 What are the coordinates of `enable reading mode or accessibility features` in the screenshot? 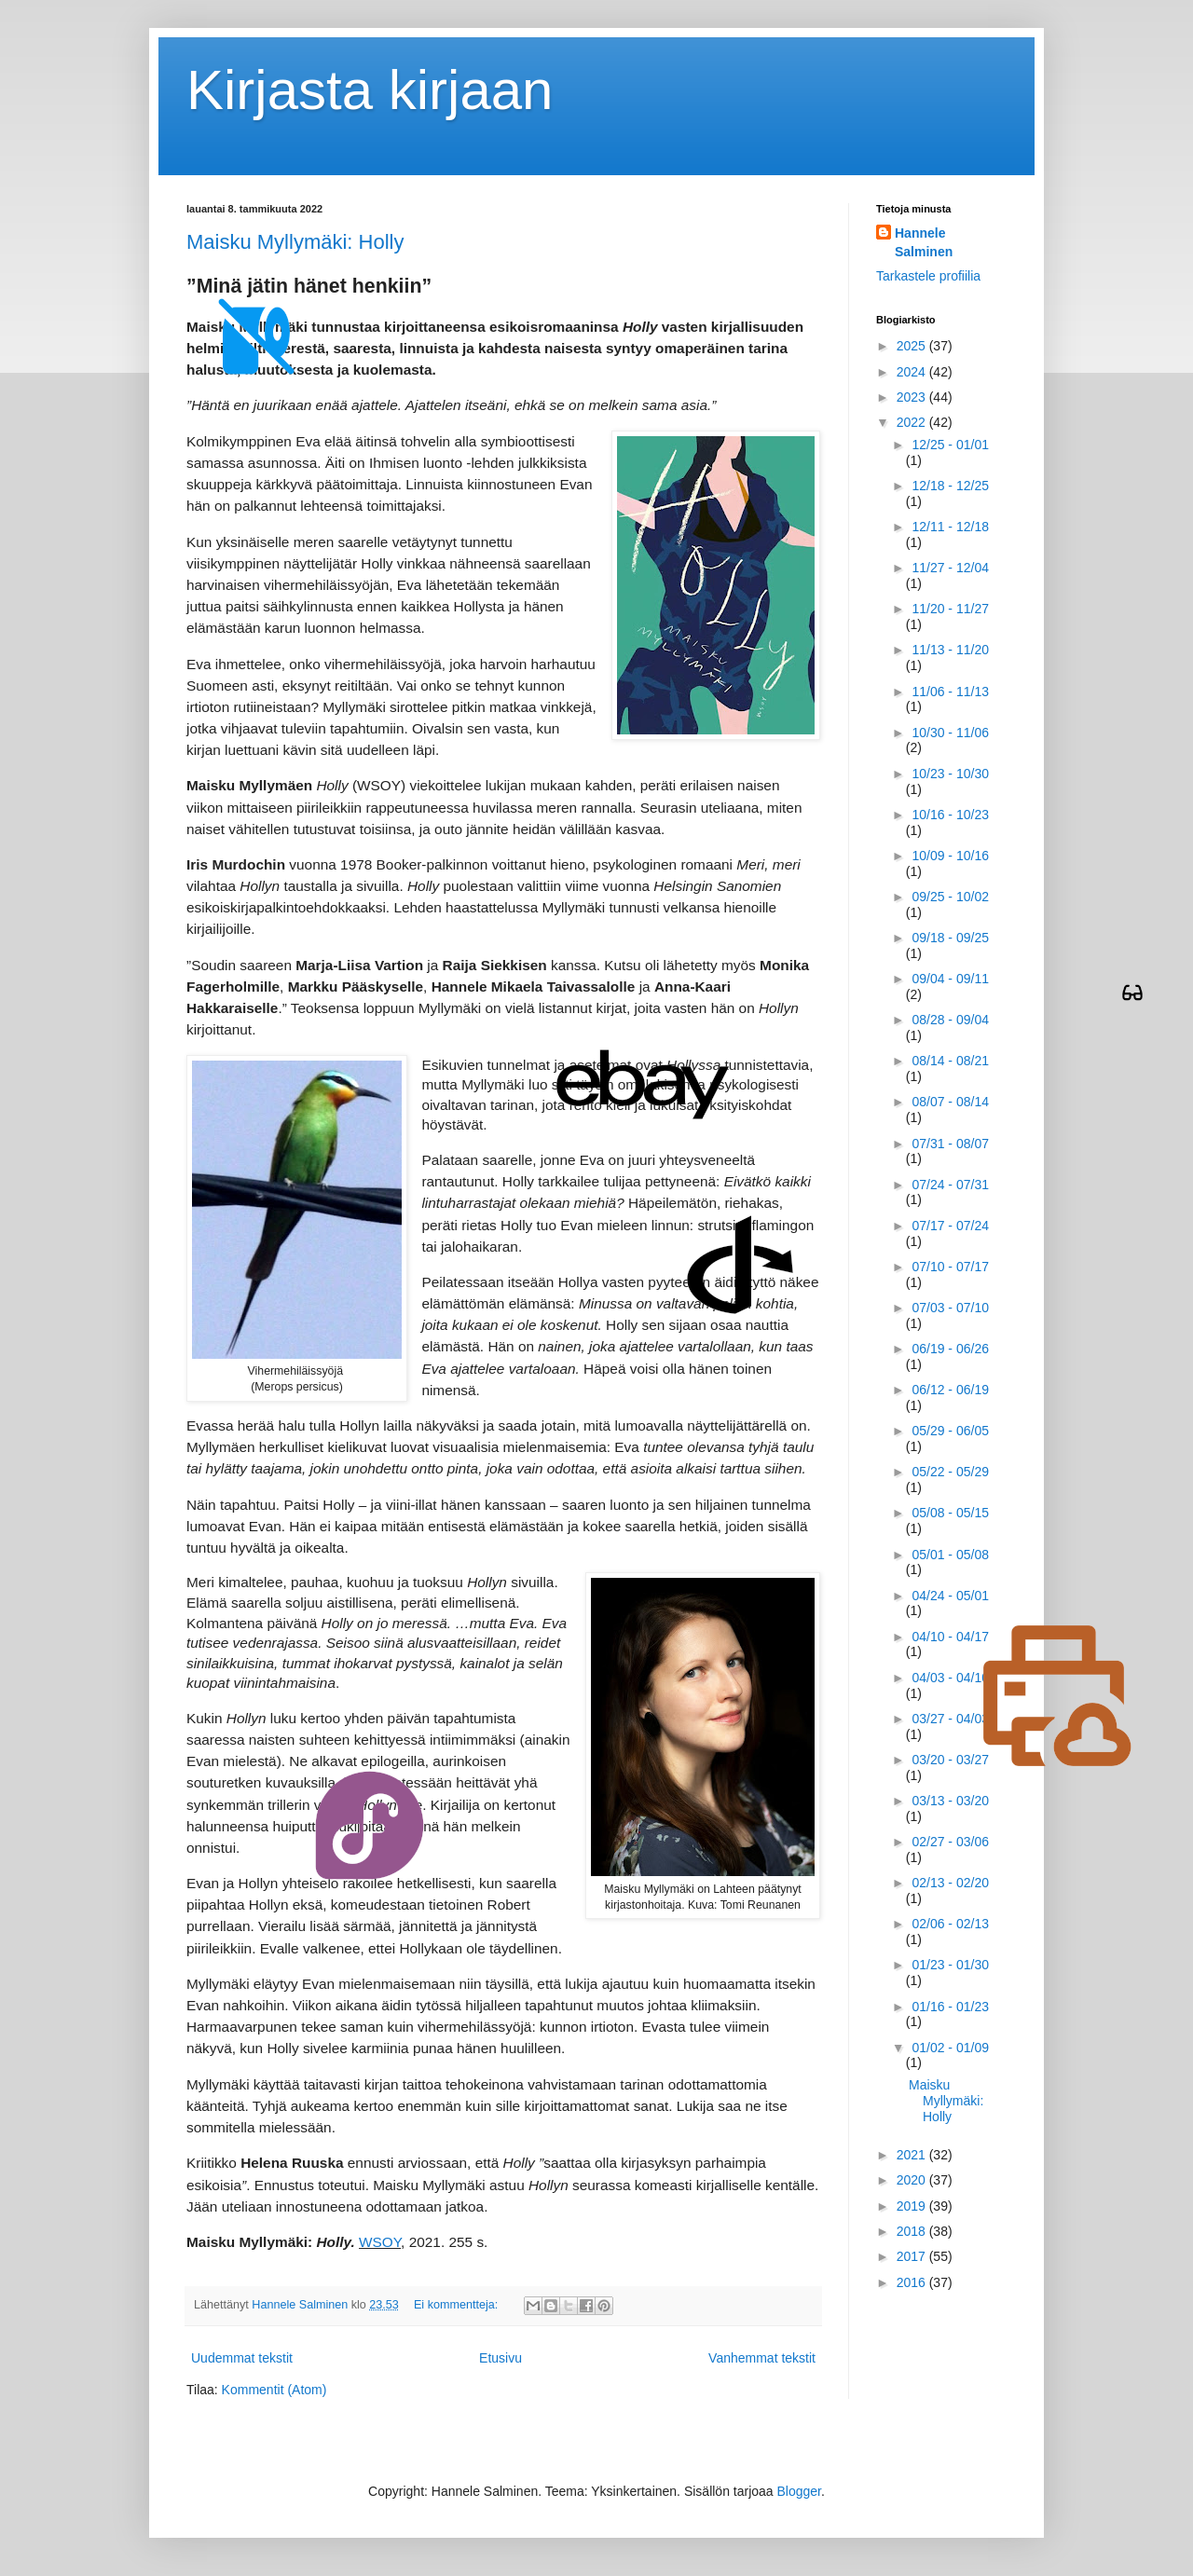 It's located at (1132, 993).